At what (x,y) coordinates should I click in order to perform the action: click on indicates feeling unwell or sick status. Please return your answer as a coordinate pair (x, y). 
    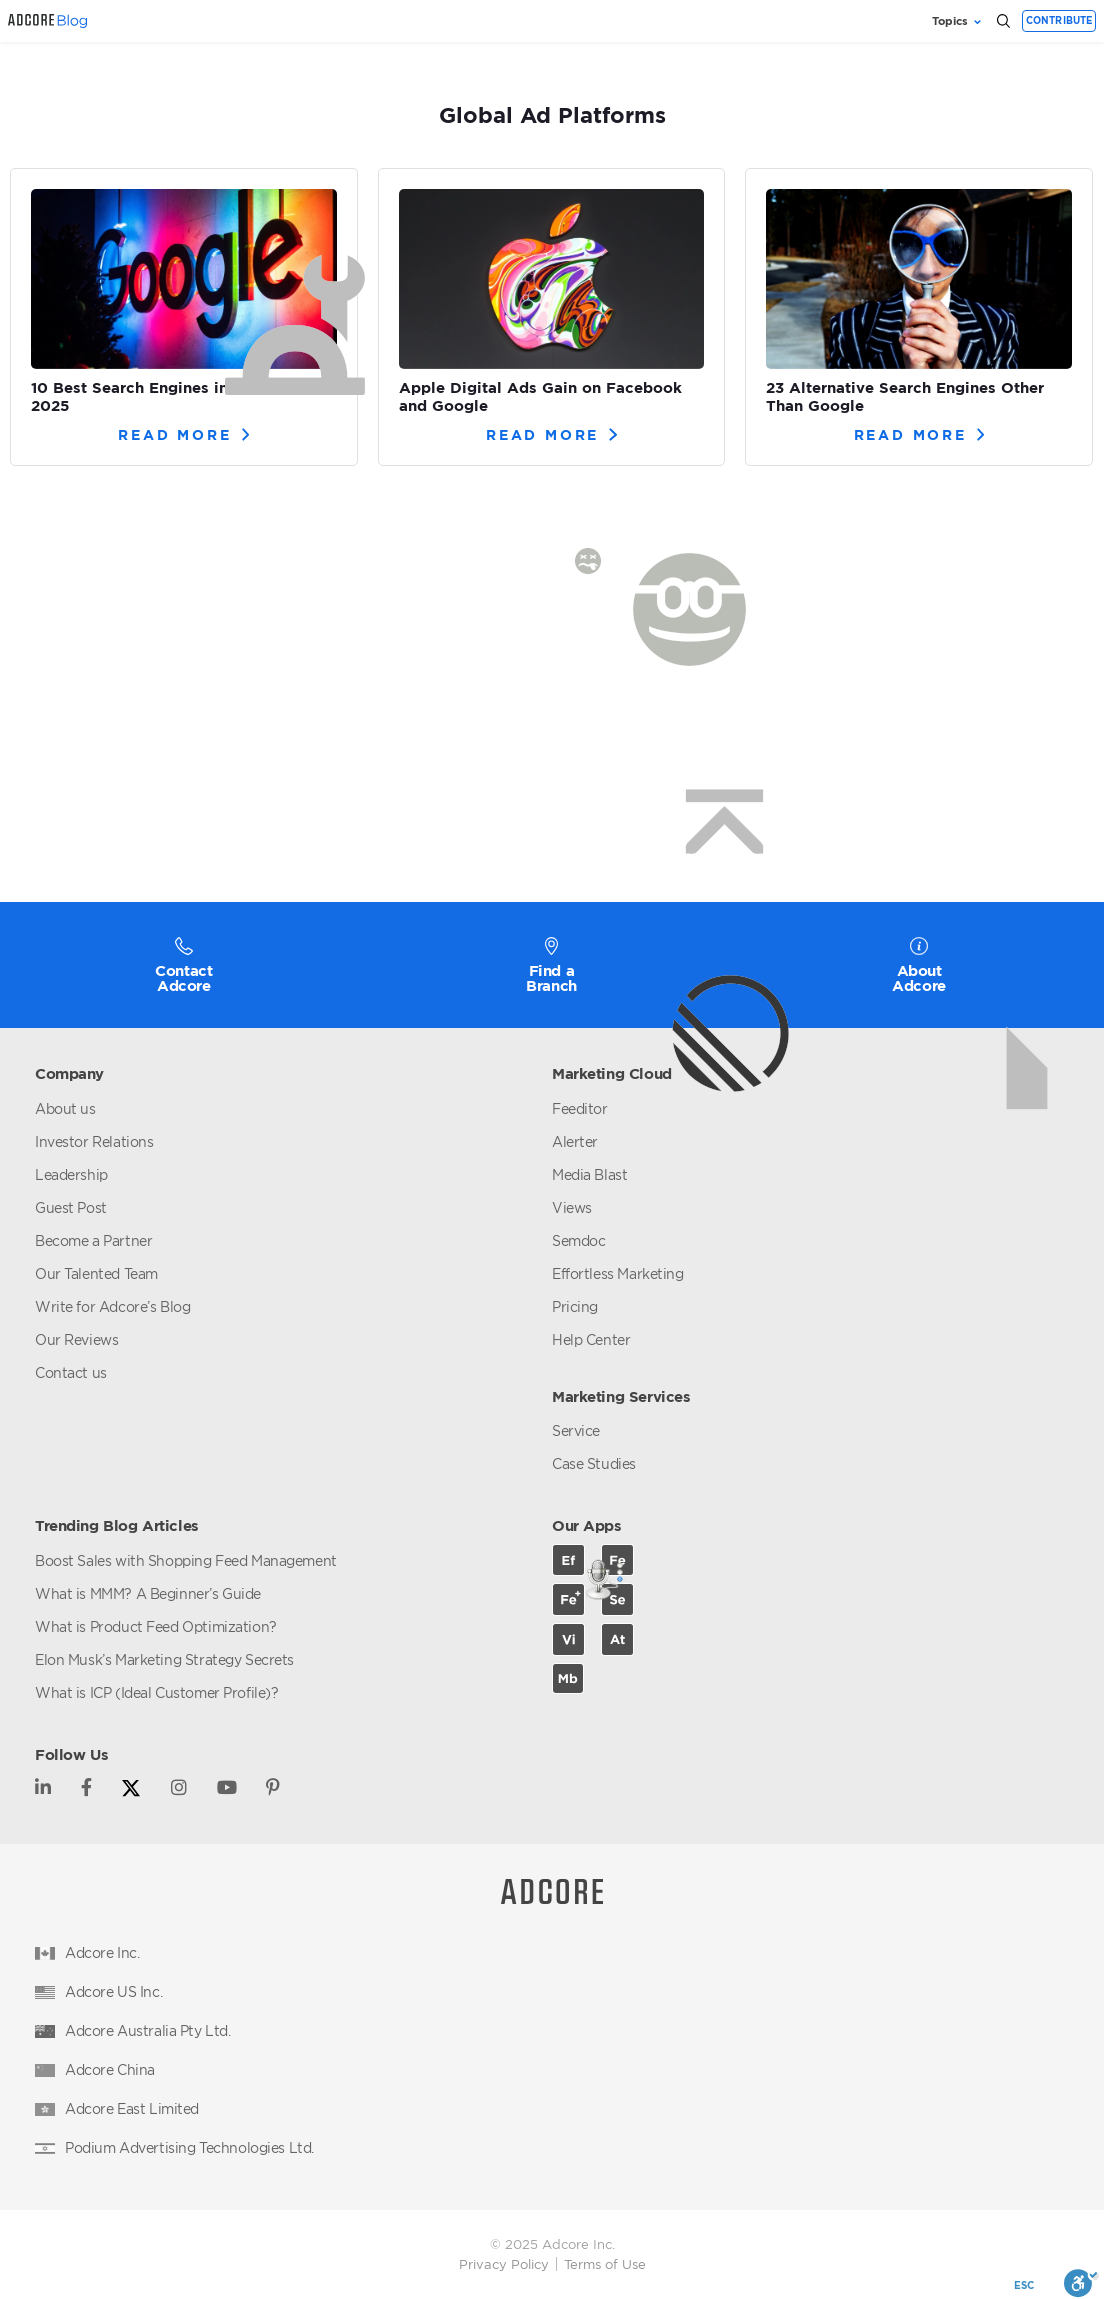
    Looking at the image, I should click on (588, 561).